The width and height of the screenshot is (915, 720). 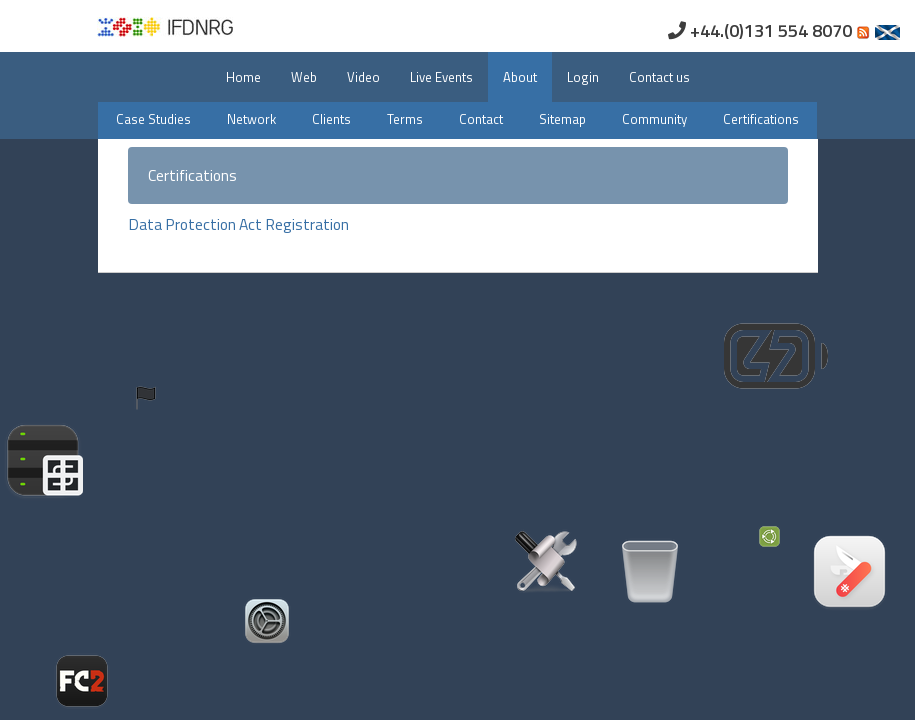 What do you see at coordinates (650, 571) in the screenshot?
I see `empty trash bin ready to receive deleted files` at bounding box center [650, 571].